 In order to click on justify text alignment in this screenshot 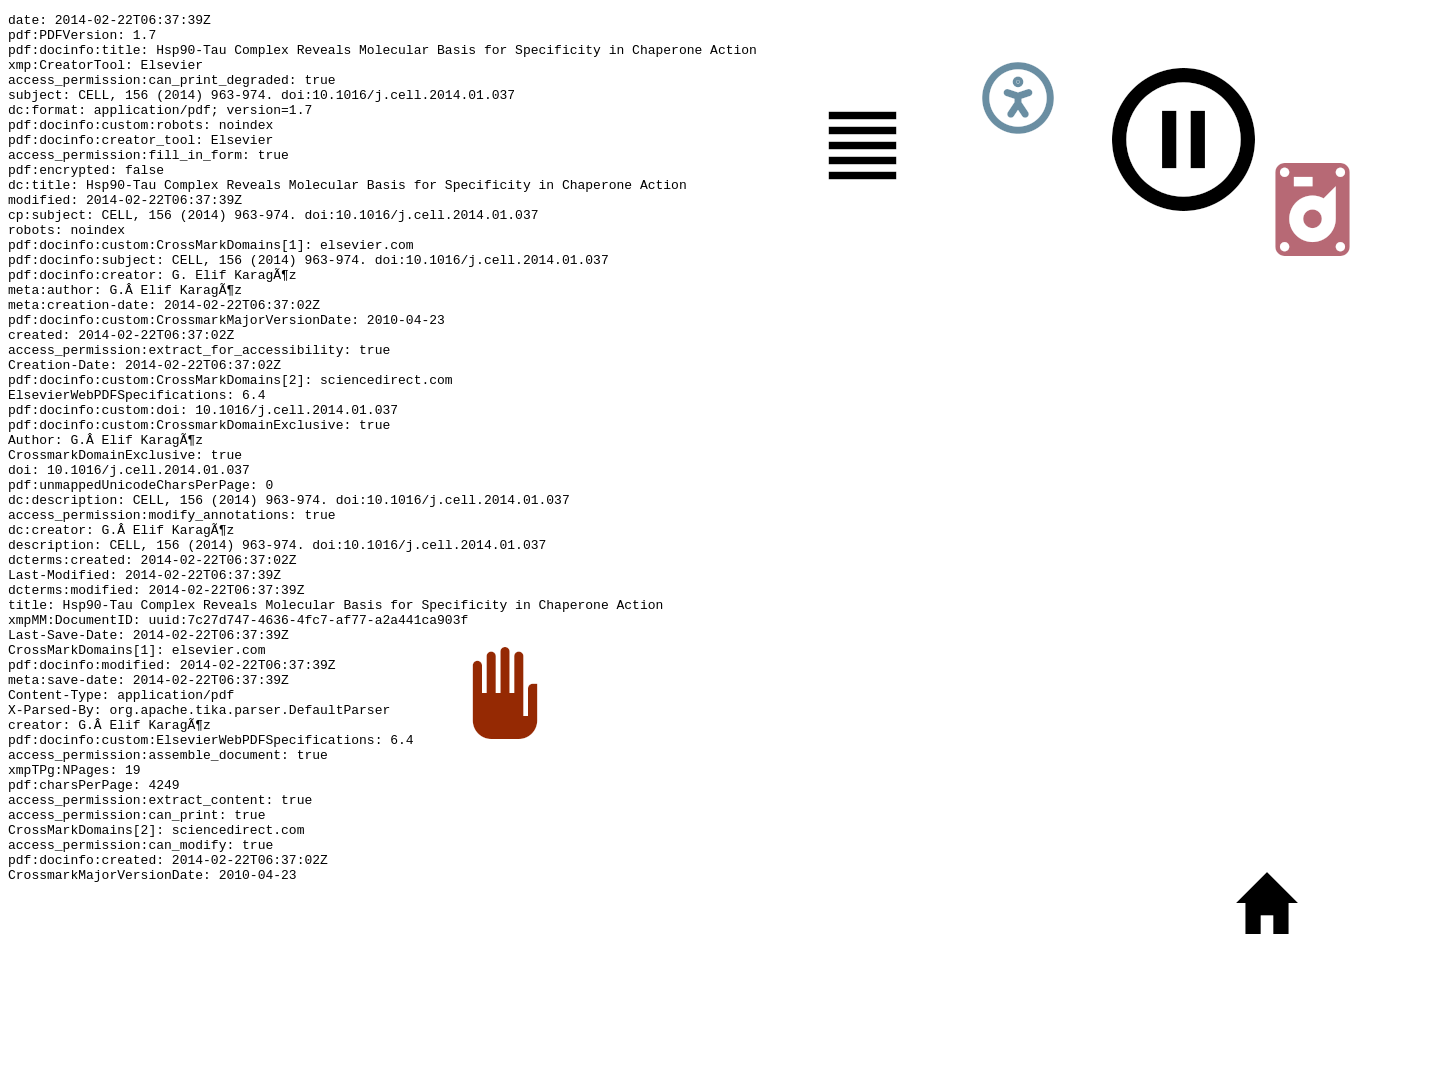, I will do `click(862, 145)`.